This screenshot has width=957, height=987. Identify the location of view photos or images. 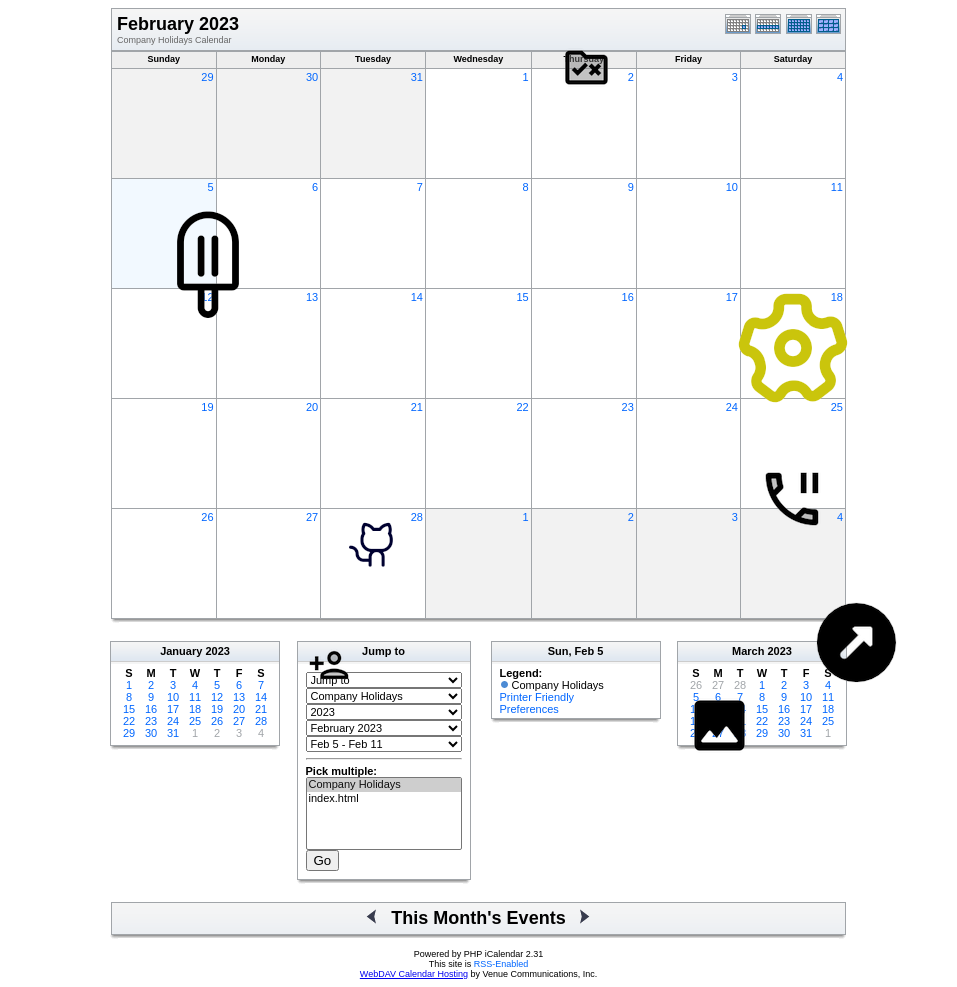
(719, 725).